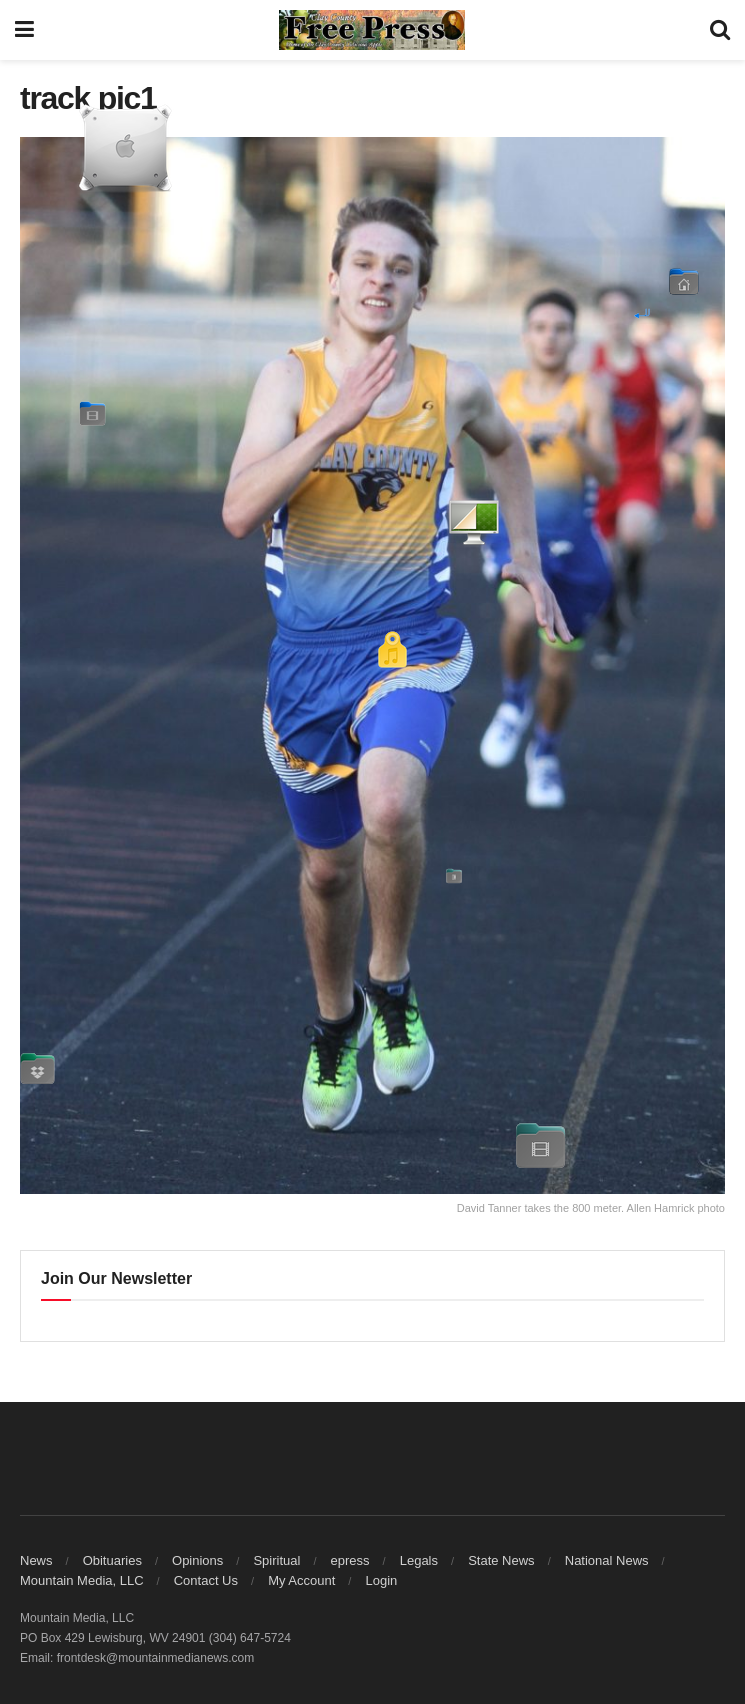 Image resolution: width=745 pixels, height=1704 pixels. Describe the element at coordinates (37, 1068) in the screenshot. I see `open dropbox synced folder` at that location.